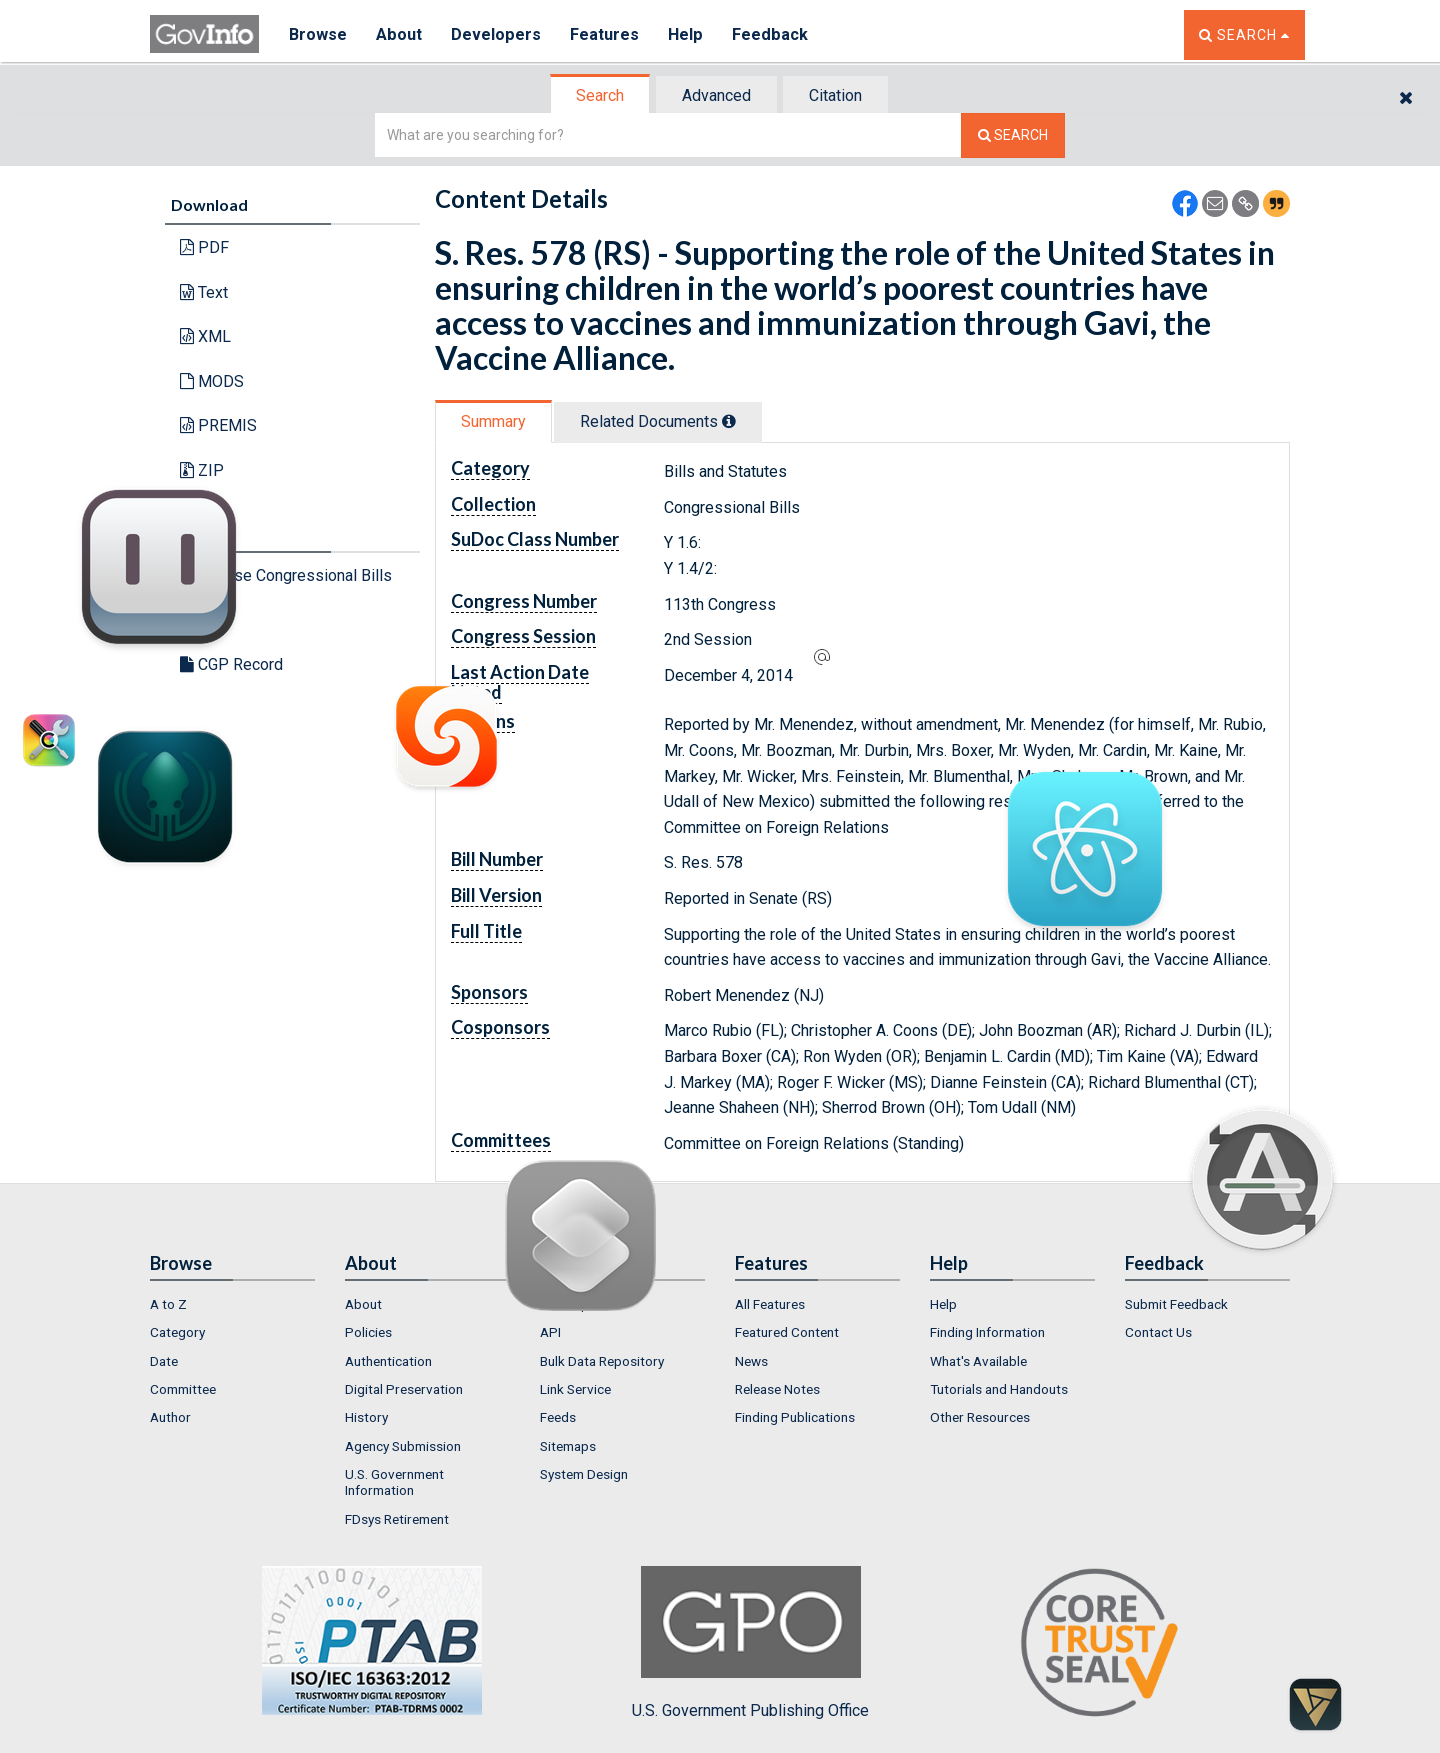 The image size is (1440, 1753). I want to click on open meld file comparison tool, so click(446, 736).